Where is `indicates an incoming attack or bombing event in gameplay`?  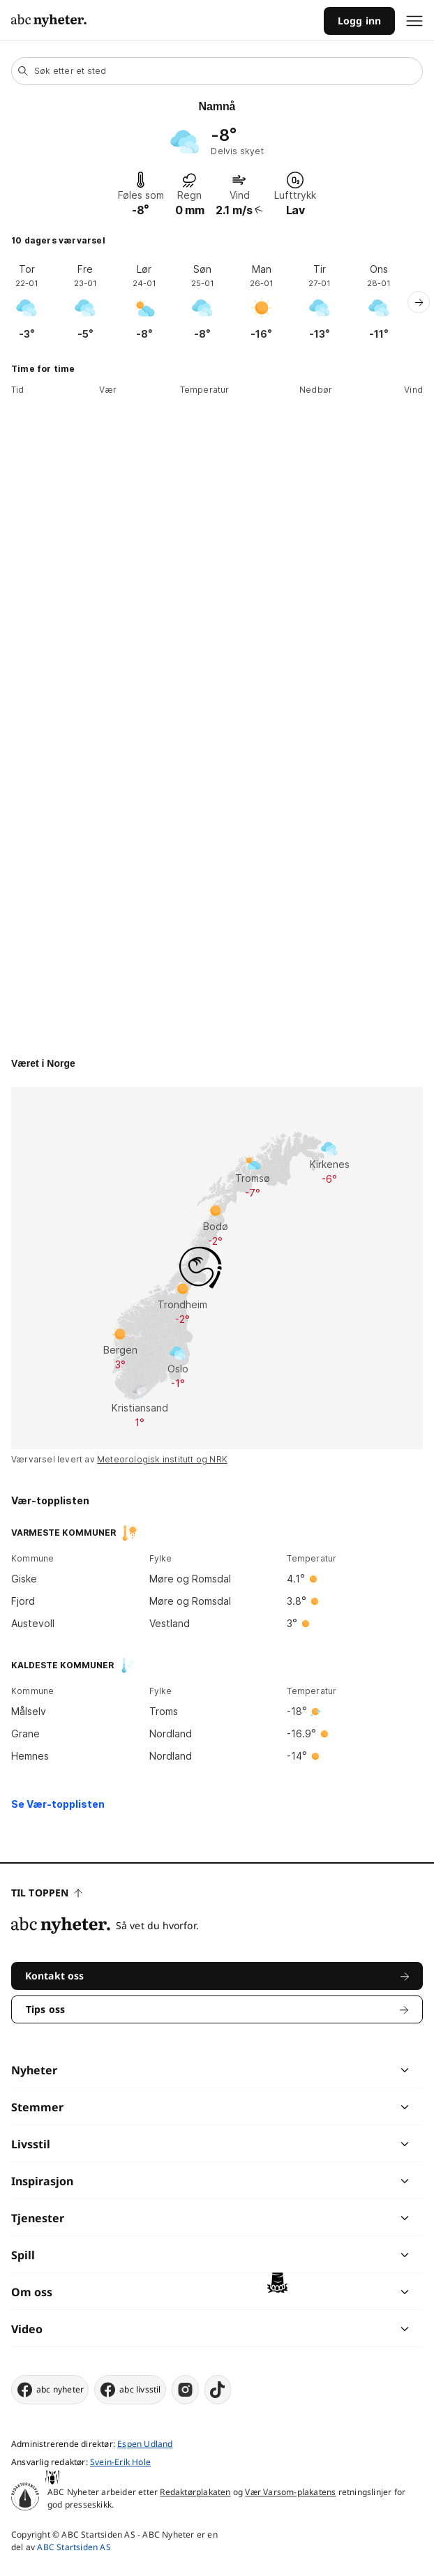
indicates an incoming attack or bombing event in gameplay is located at coordinates (52, 2478).